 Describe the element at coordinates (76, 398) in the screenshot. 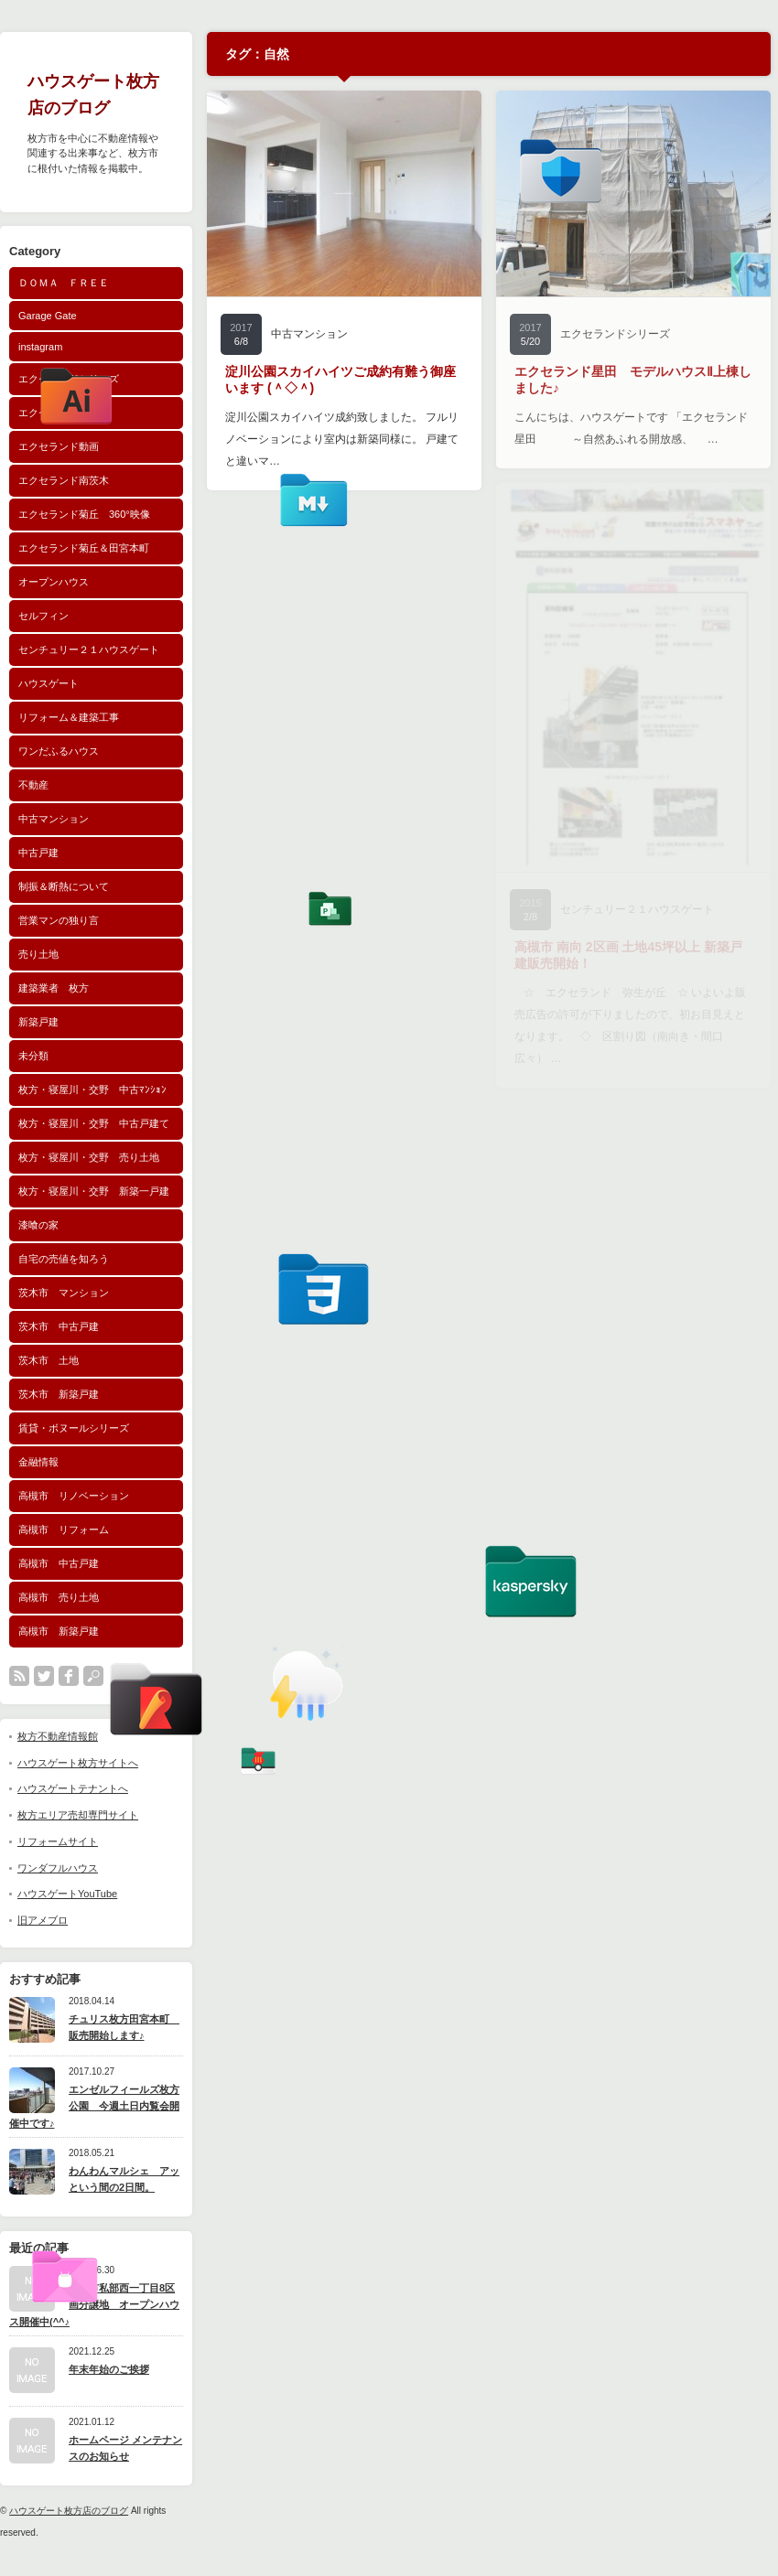

I see `open folder containing Adobe Illustrator files` at that location.